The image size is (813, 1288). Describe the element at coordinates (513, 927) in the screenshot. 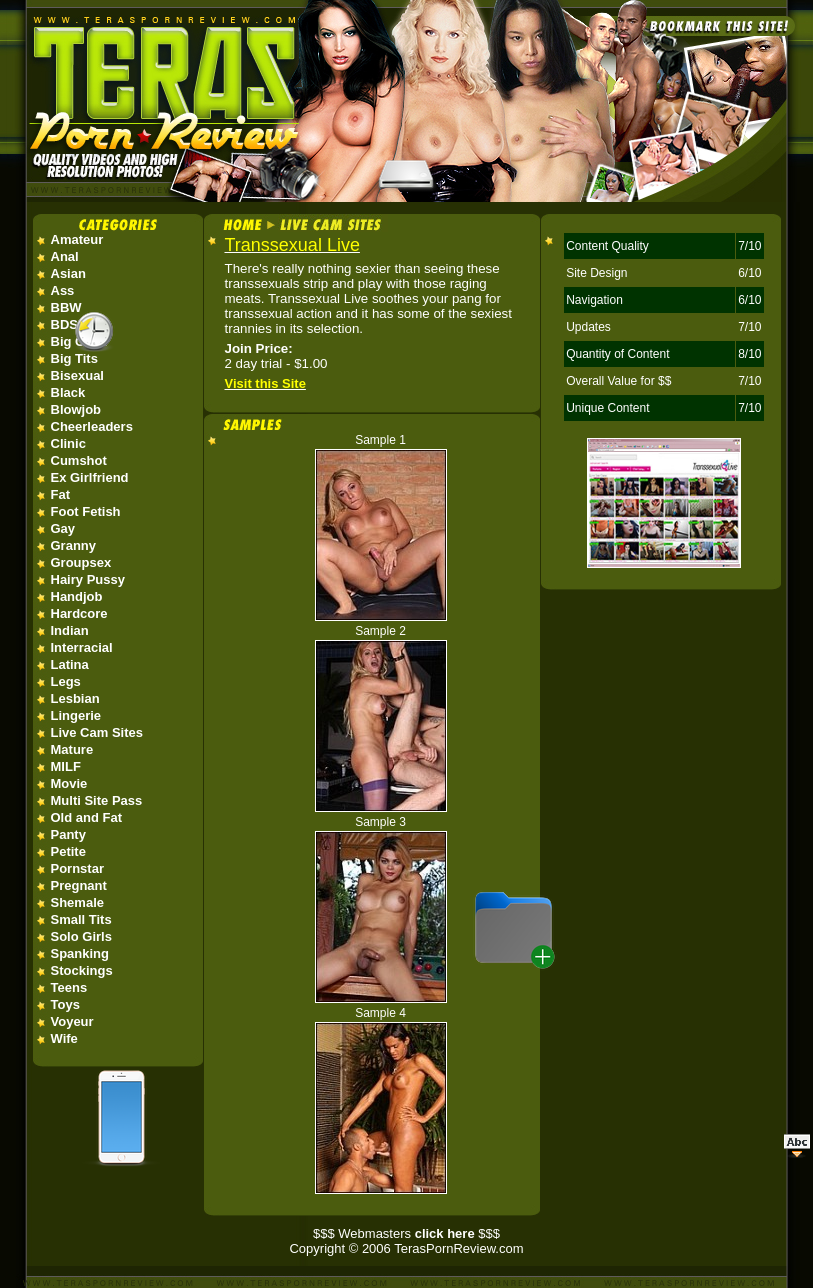

I see `create a new folder` at that location.